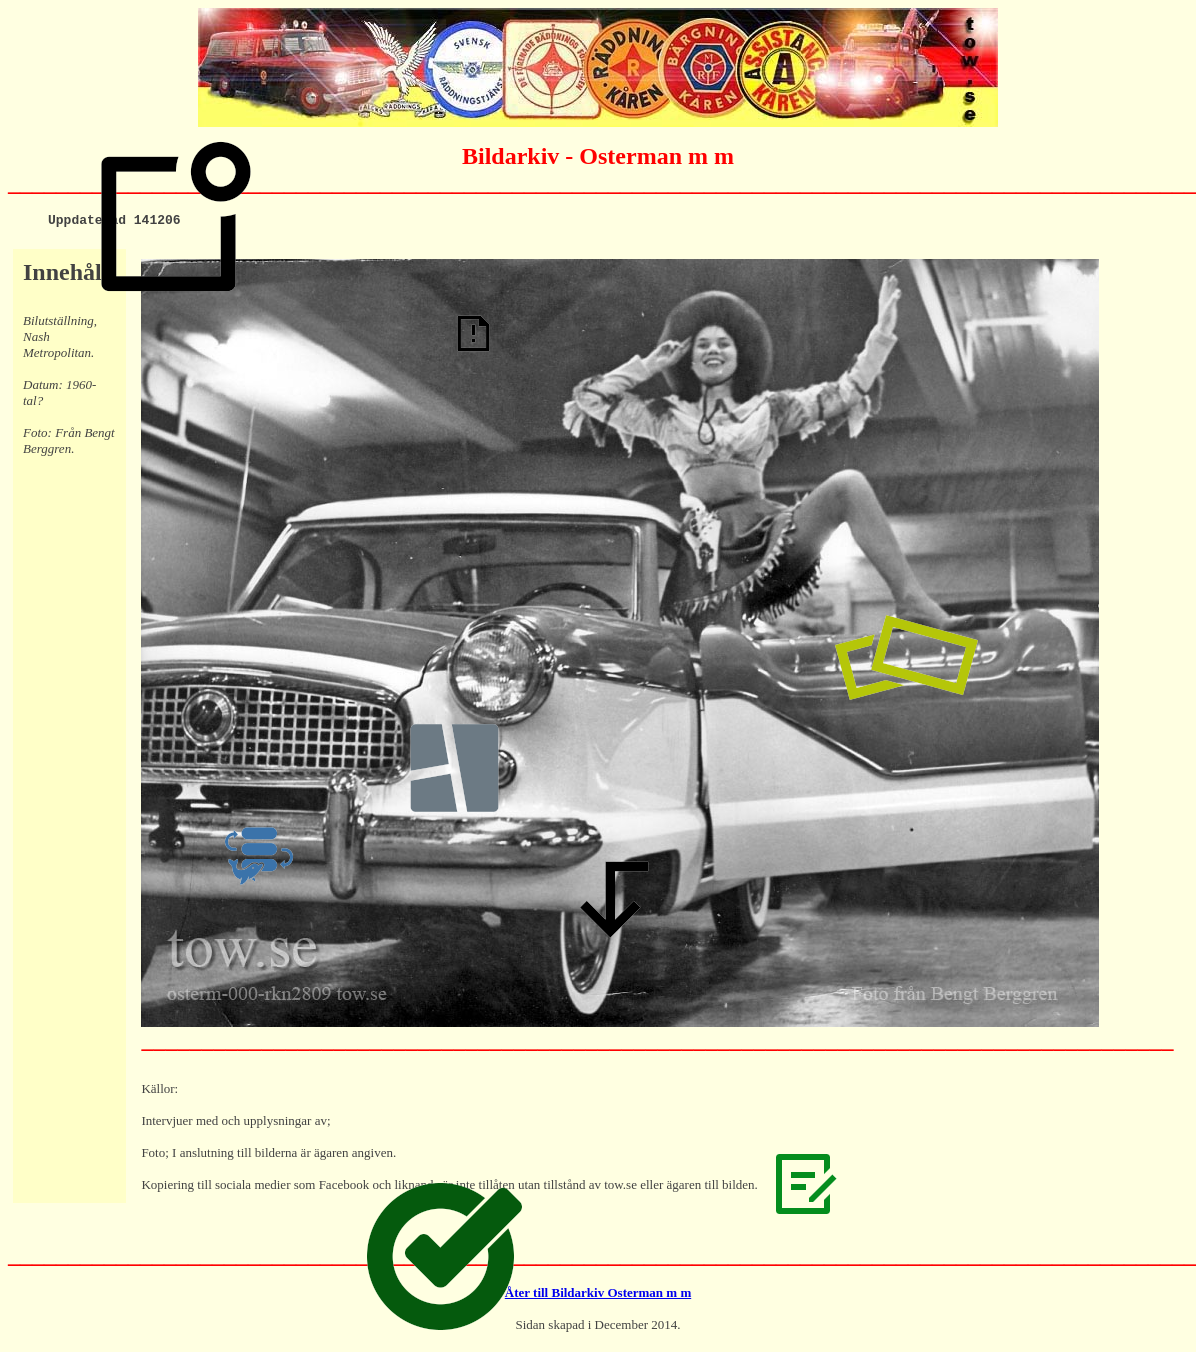 This screenshot has height=1352, width=1196. What do you see at coordinates (444, 1256) in the screenshot?
I see `open Google Tasks app` at bounding box center [444, 1256].